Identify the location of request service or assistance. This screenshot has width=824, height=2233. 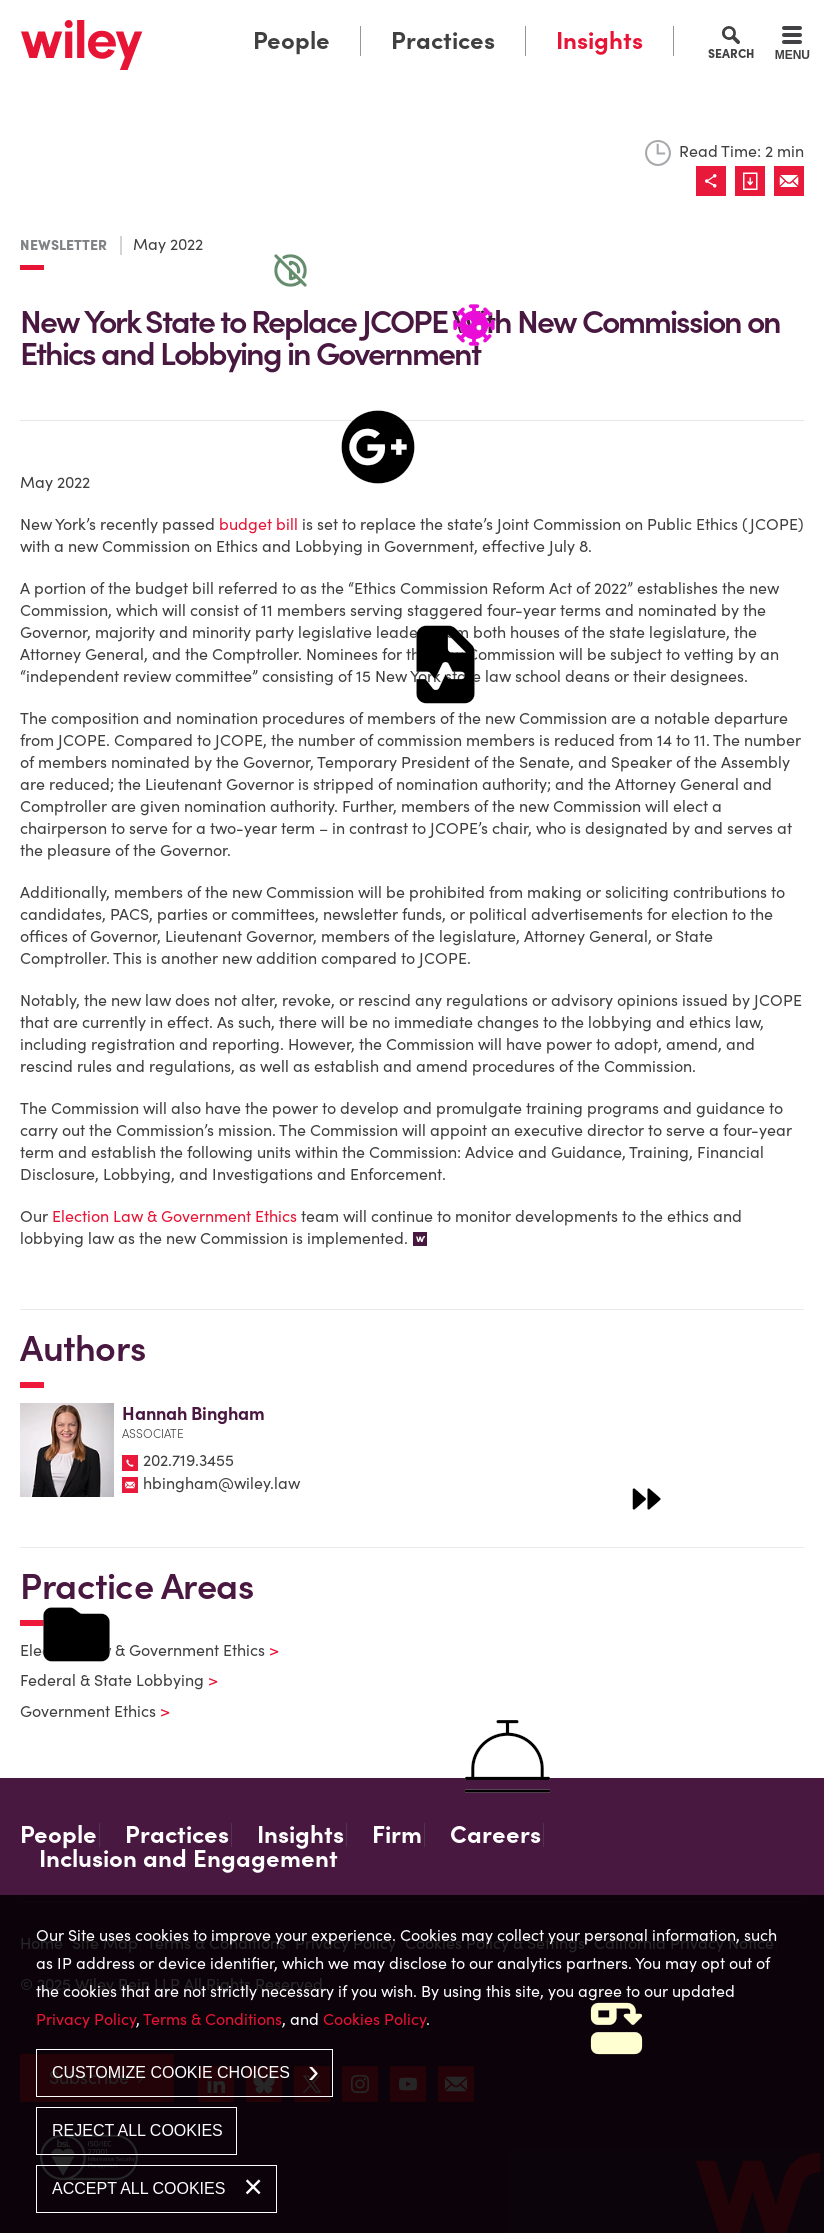
(507, 1759).